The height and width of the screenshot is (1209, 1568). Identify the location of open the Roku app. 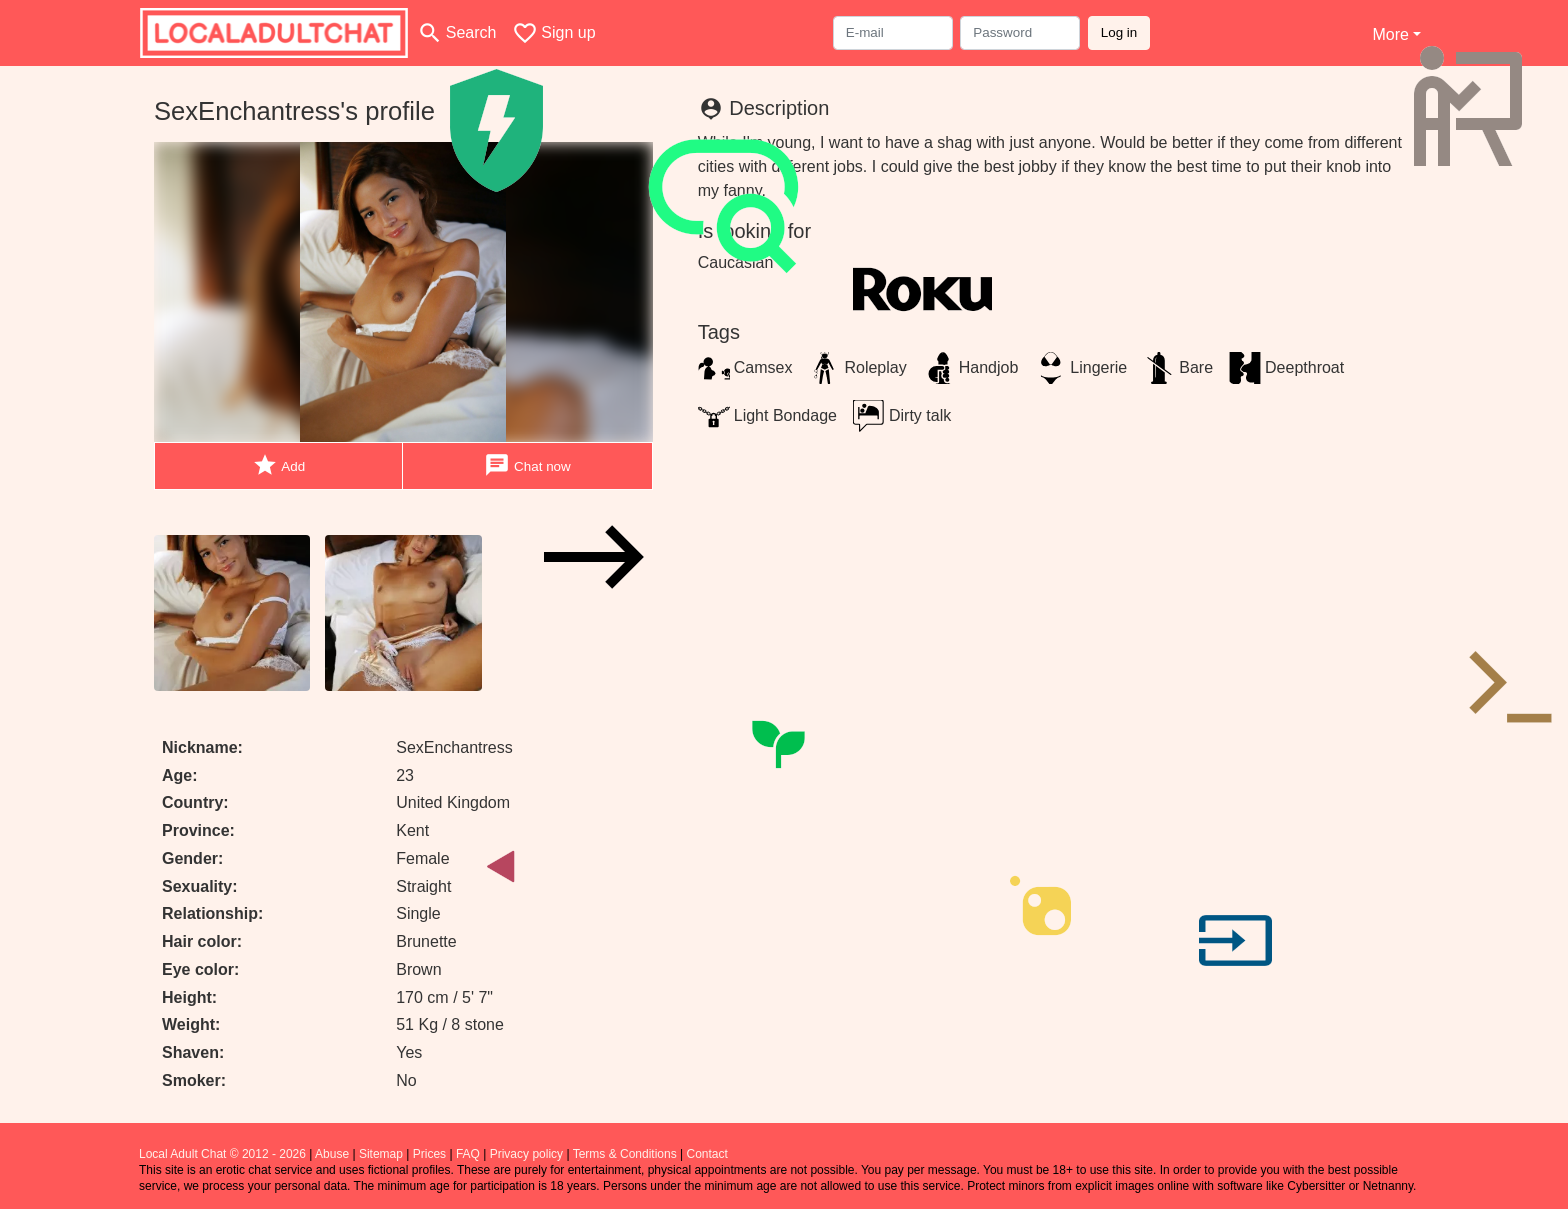
(922, 289).